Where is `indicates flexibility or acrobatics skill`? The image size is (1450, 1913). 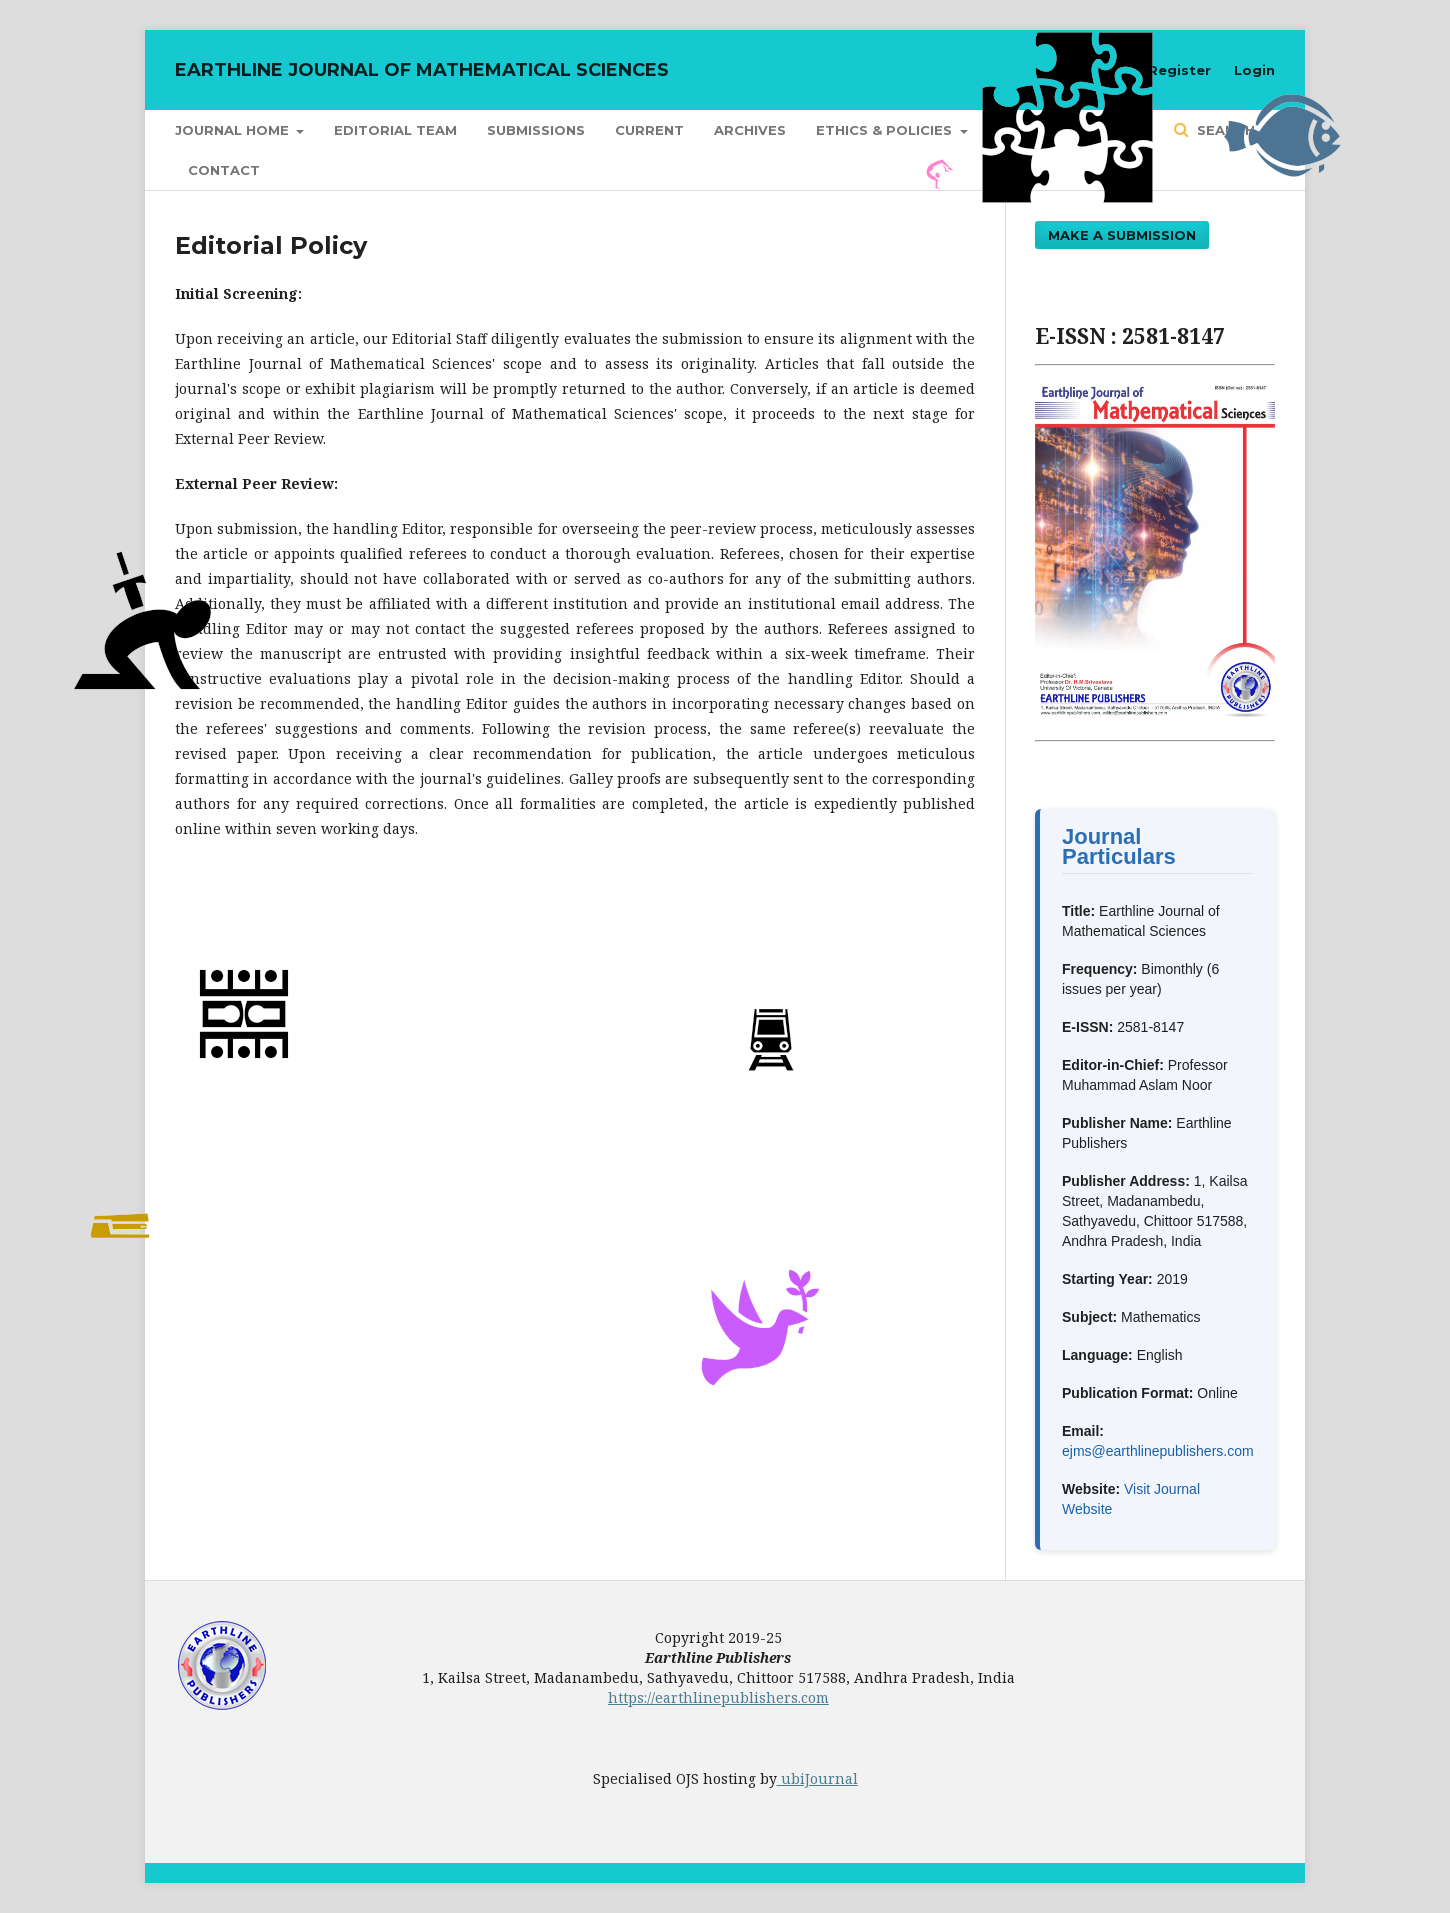
indicates flexibility or acrobatics skill is located at coordinates (940, 174).